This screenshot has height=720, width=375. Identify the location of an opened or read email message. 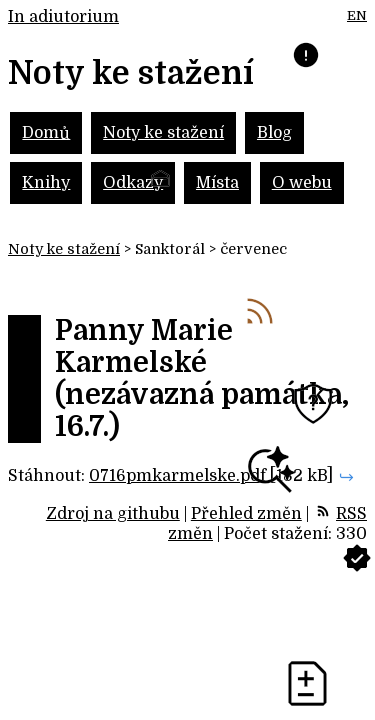
(160, 178).